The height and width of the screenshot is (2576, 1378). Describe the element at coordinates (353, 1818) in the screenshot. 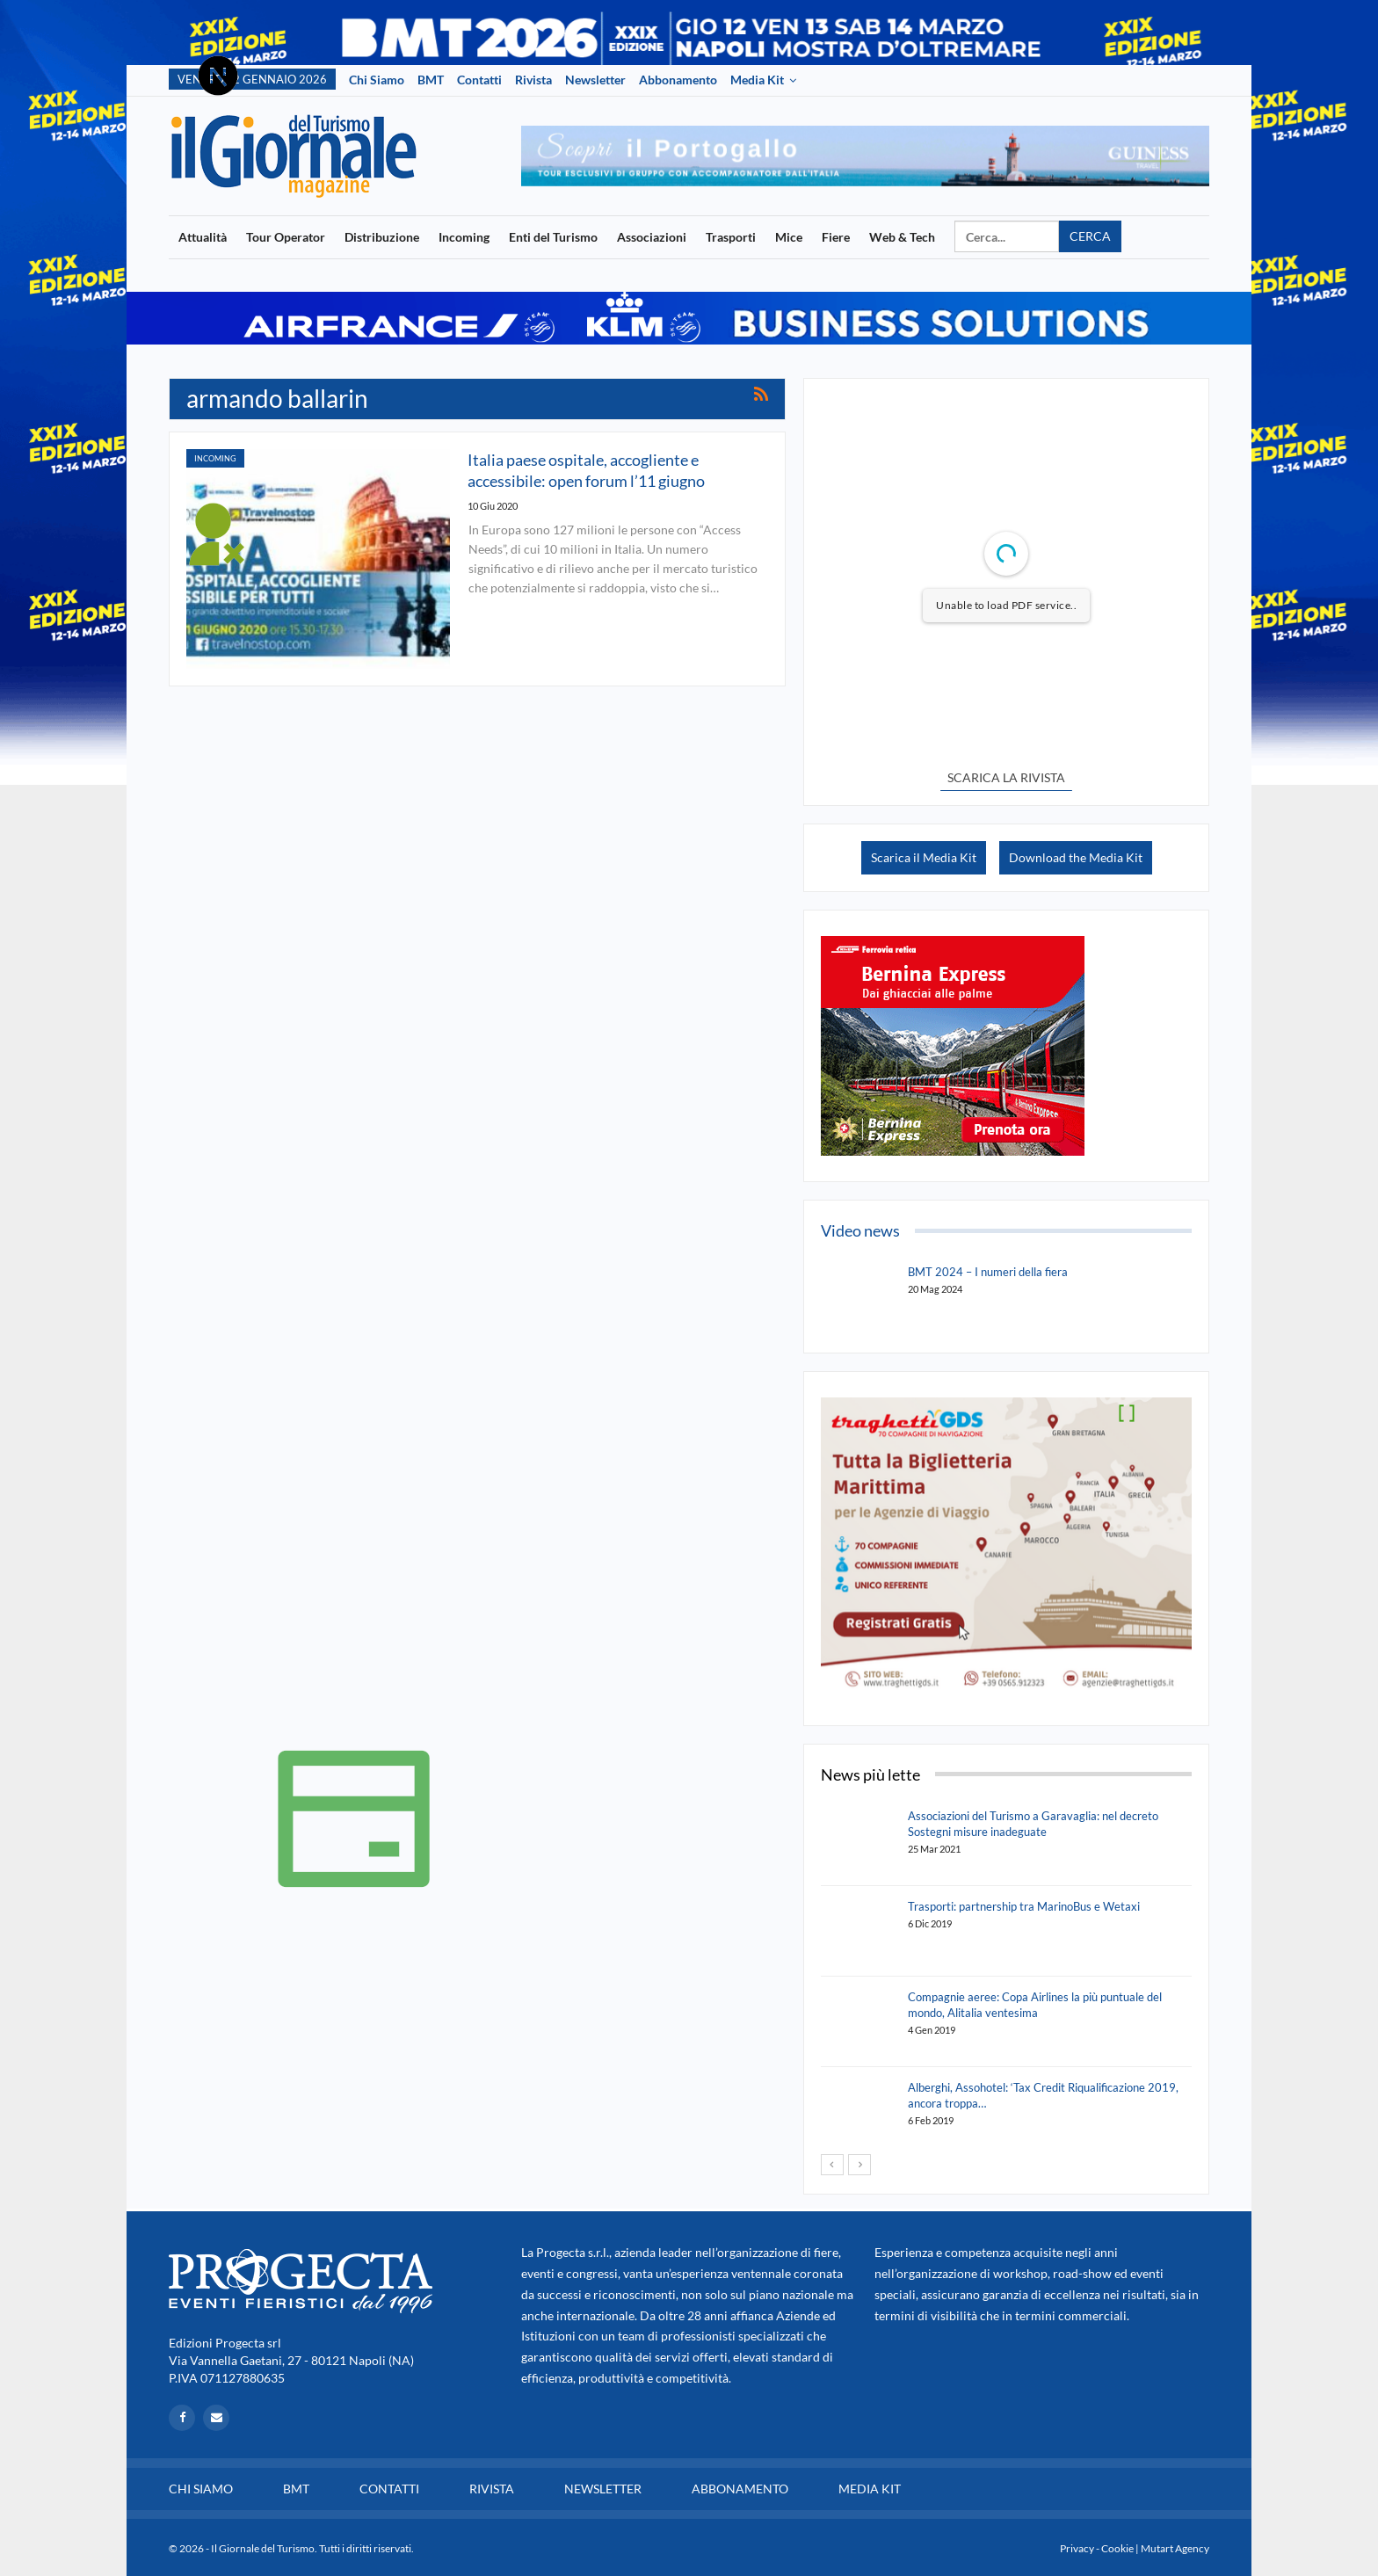

I see `manage payment methods` at that location.